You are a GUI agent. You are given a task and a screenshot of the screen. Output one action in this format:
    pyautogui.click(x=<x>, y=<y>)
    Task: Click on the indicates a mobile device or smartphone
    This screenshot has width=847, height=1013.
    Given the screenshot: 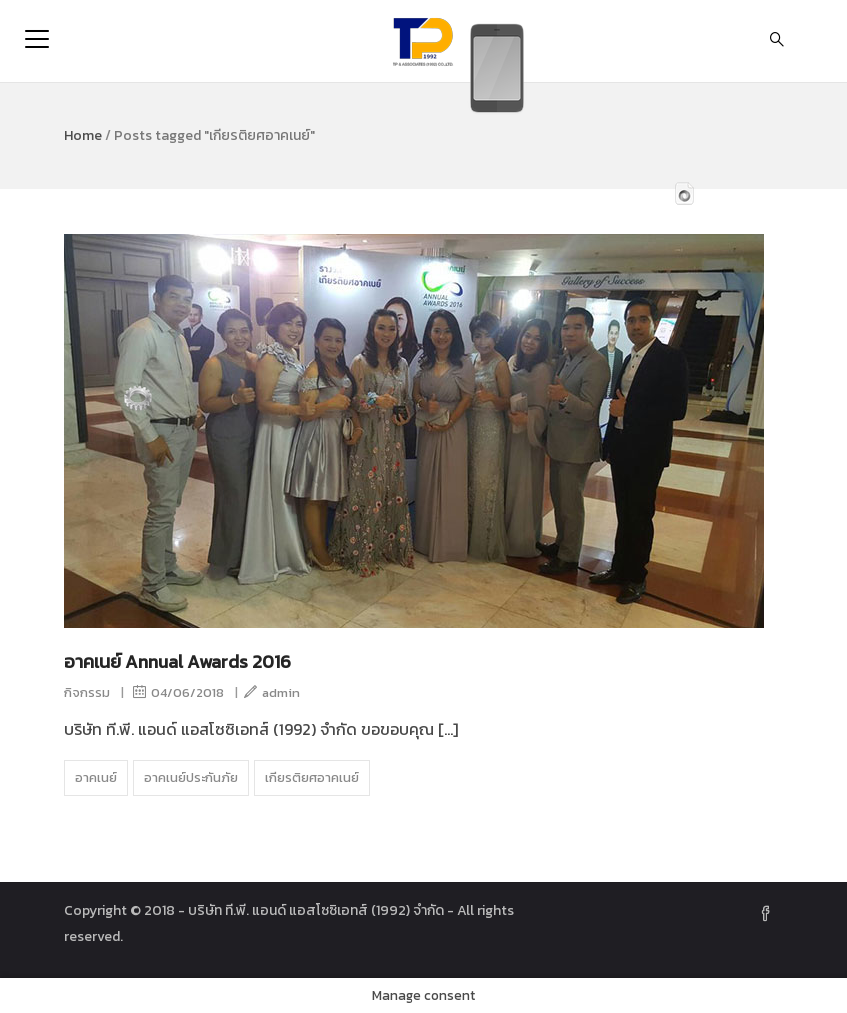 What is the action you would take?
    pyautogui.click(x=497, y=68)
    